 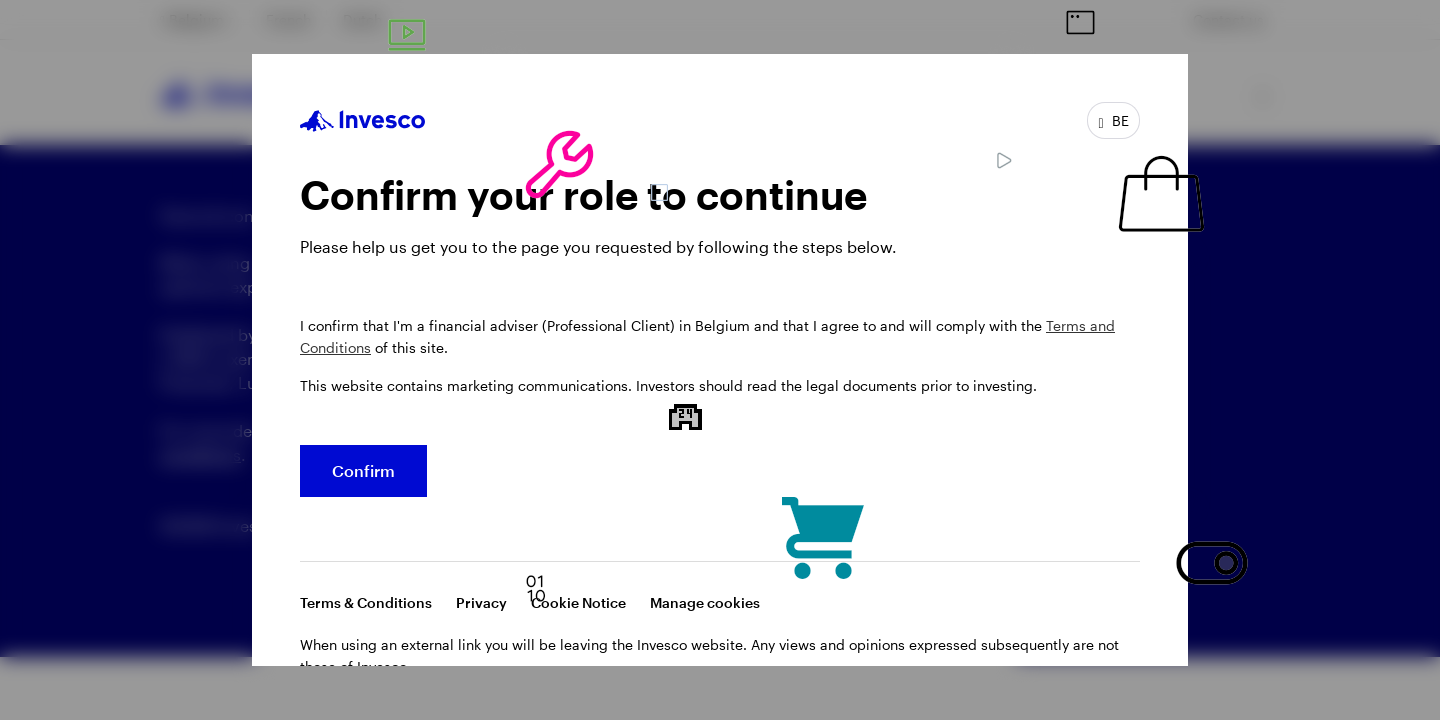 I want to click on toggle switch in the "on" or enabled position, so click(x=1212, y=563).